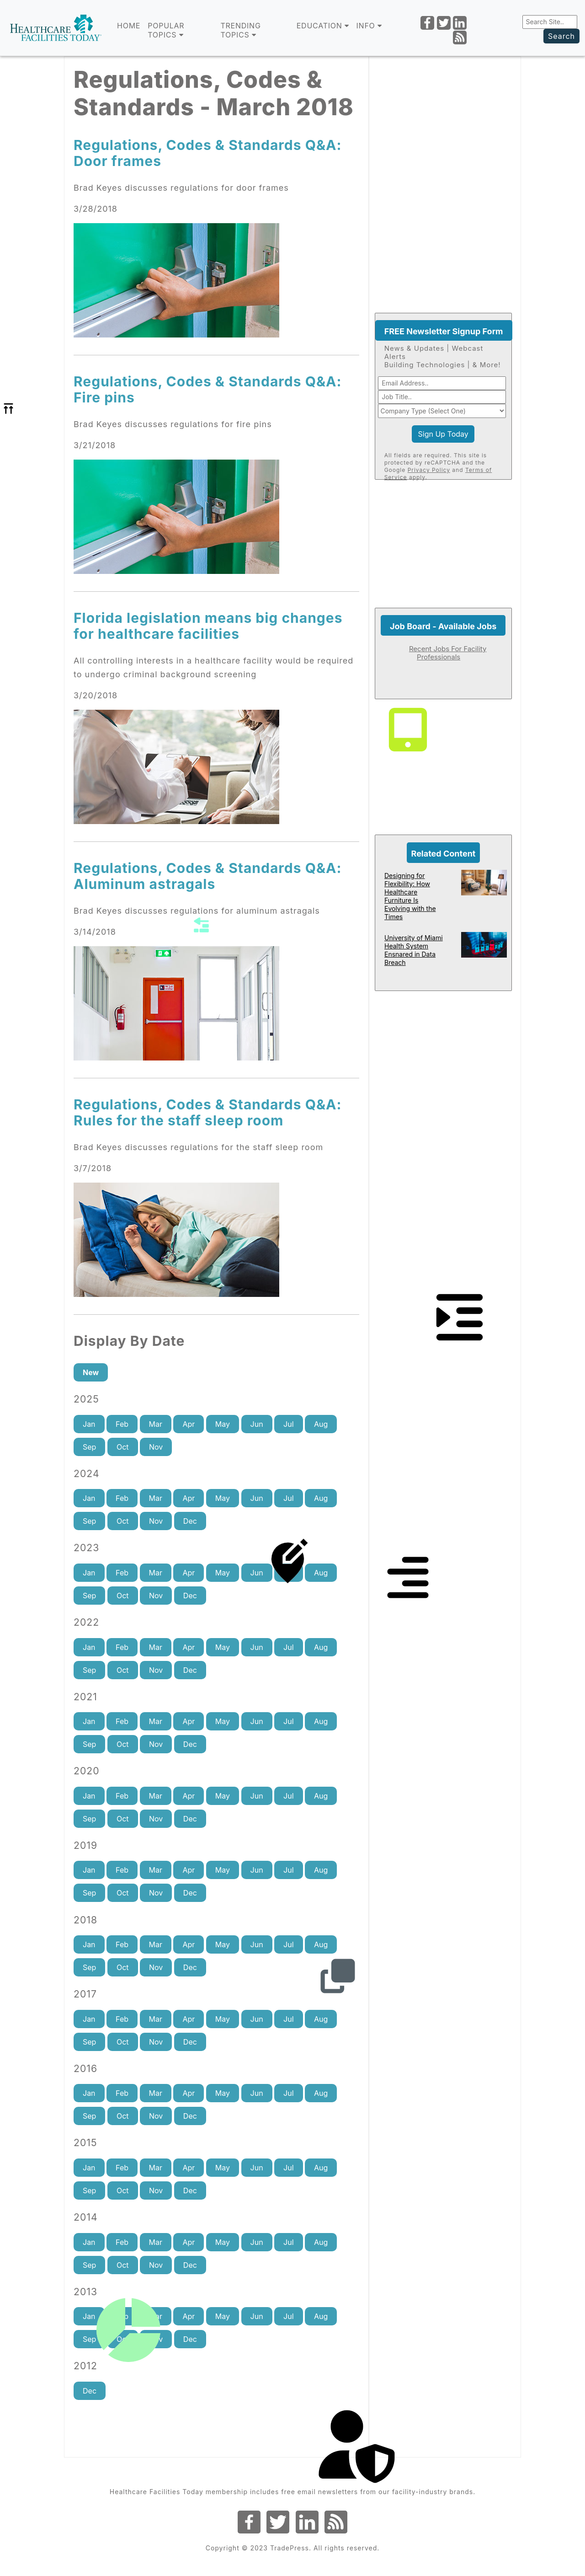  What do you see at coordinates (459, 1317) in the screenshot?
I see `increase text indentation` at bounding box center [459, 1317].